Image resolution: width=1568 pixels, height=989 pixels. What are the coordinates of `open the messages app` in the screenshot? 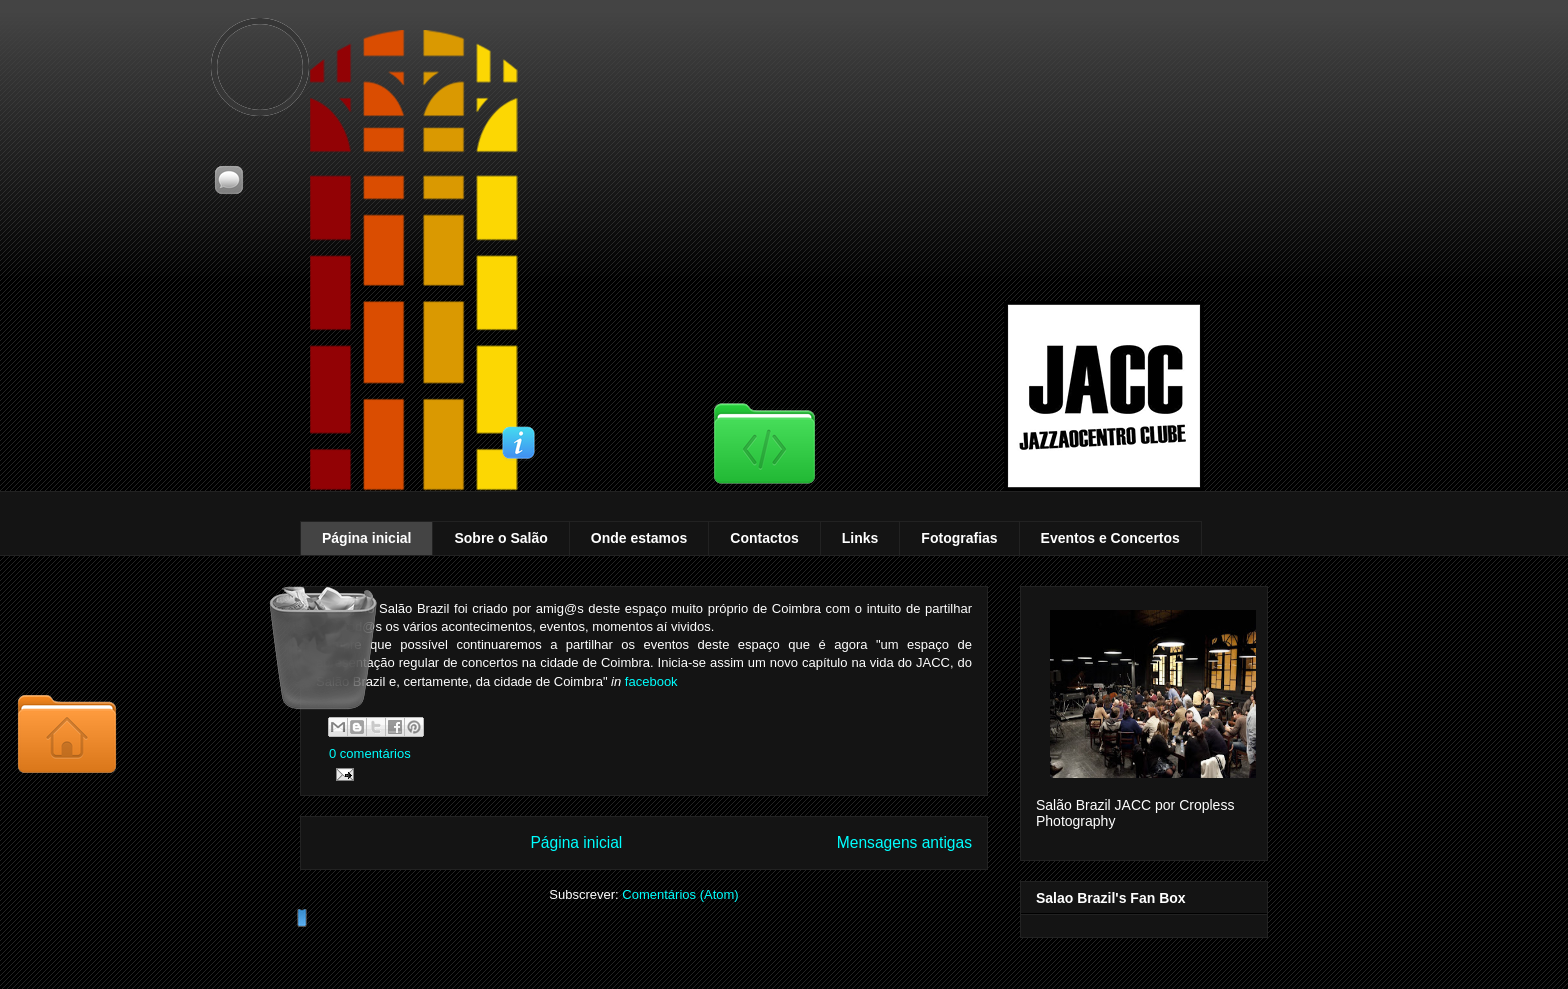 It's located at (229, 180).